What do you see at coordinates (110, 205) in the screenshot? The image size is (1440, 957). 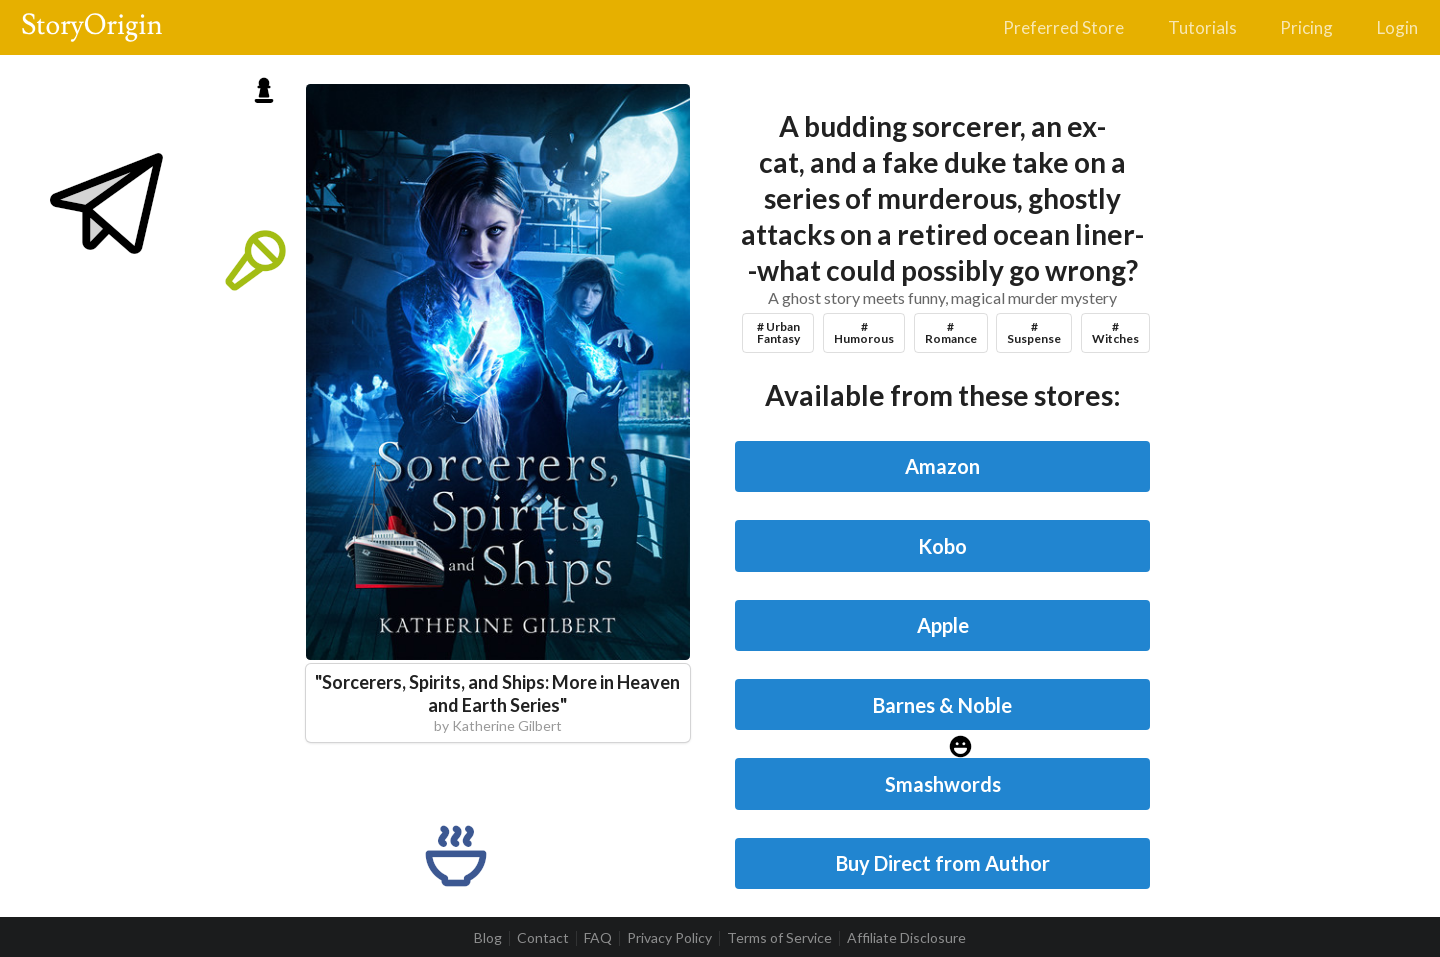 I see `open Telegram messaging app` at bounding box center [110, 205].